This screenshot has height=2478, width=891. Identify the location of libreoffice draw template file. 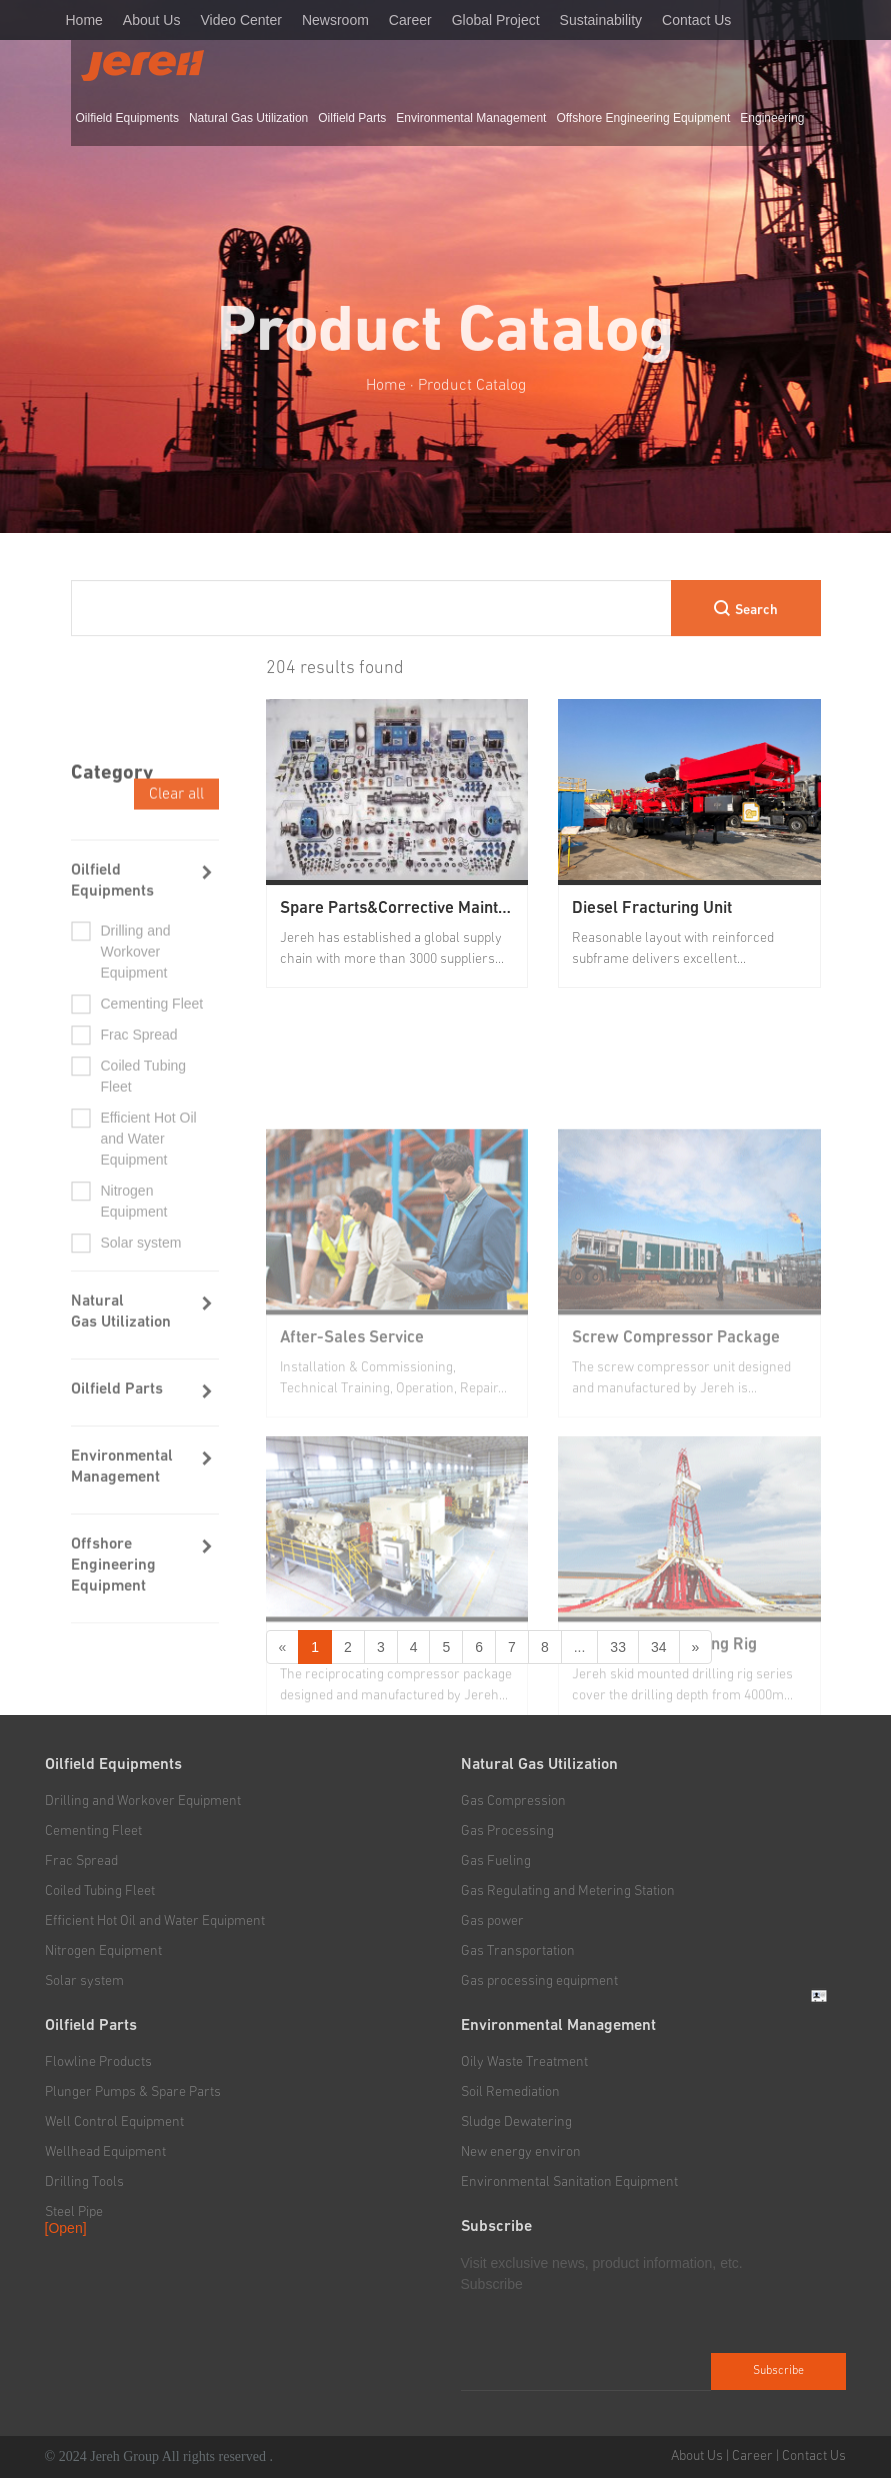
(751, 812).